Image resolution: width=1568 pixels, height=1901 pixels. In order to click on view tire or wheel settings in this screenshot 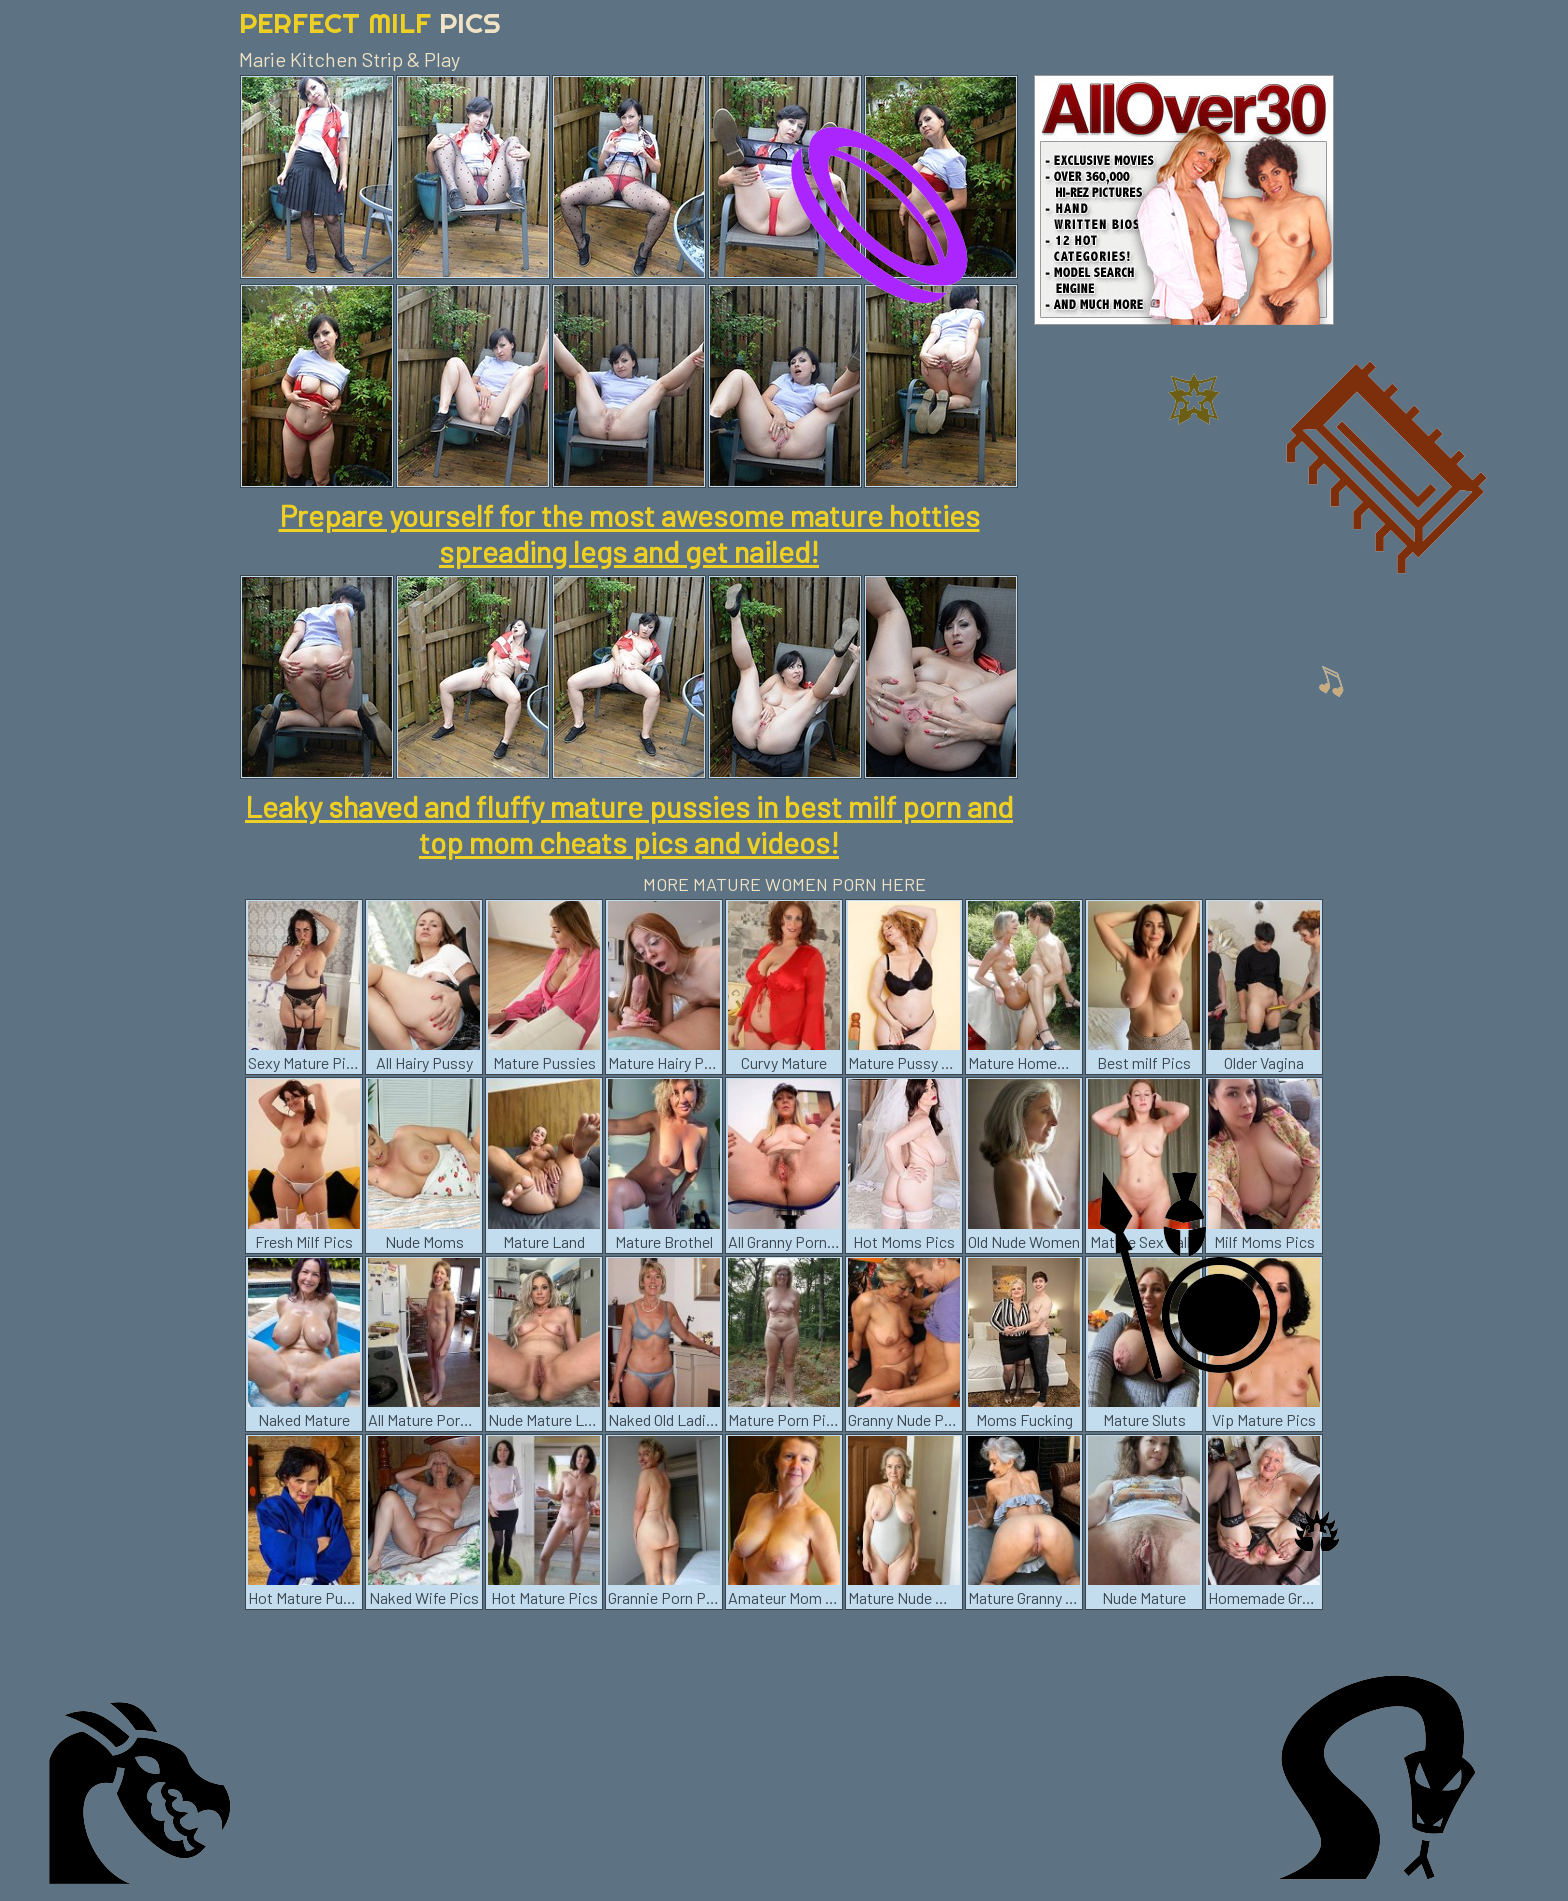, I will do `click(881, 216)`.